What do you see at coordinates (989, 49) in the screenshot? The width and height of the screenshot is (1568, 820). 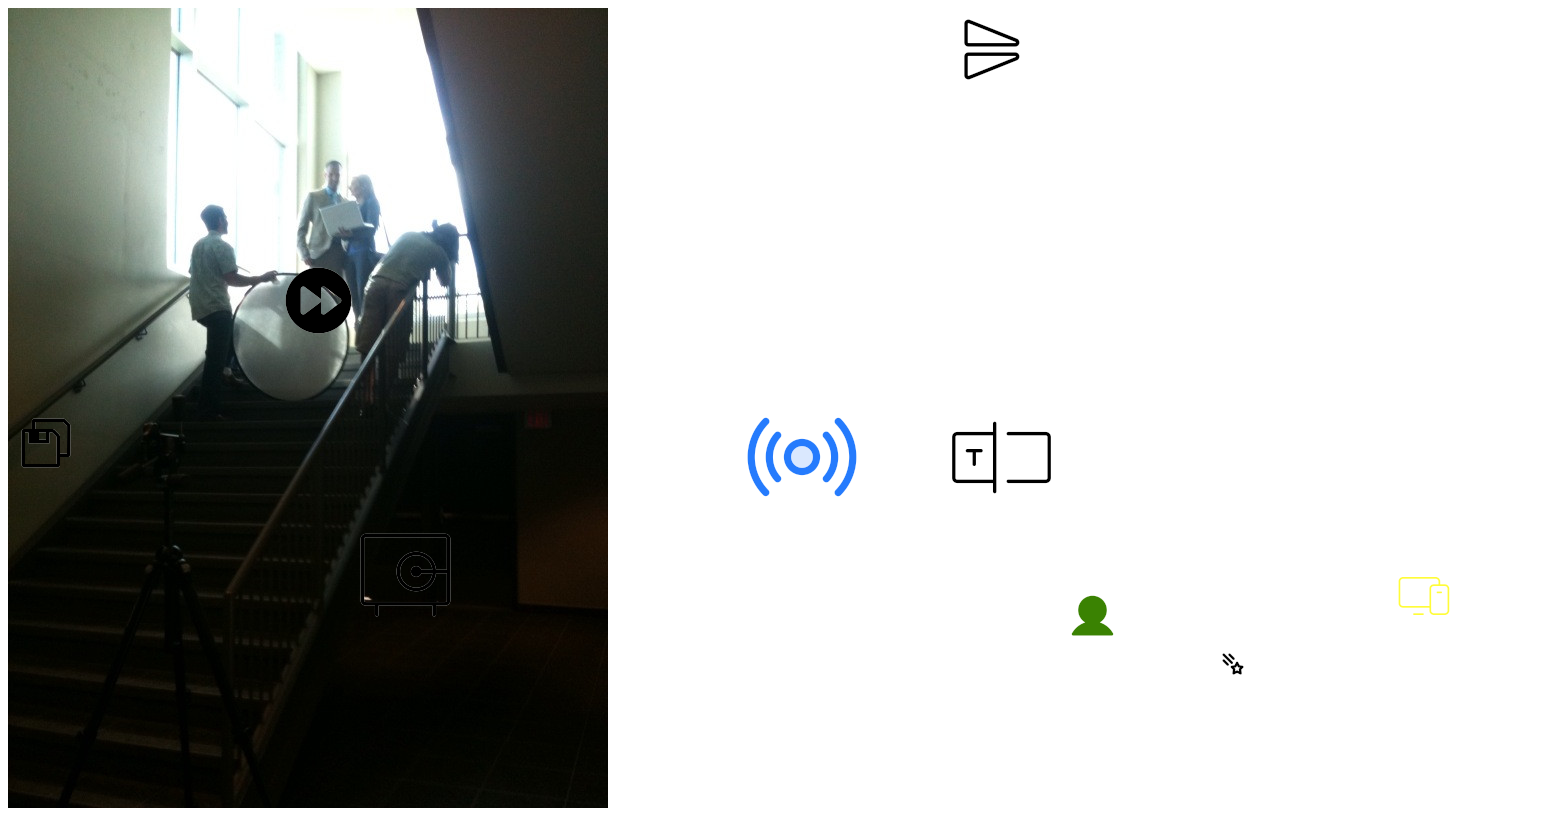 I see `flip image vertically` at bounding box center [989, 49].